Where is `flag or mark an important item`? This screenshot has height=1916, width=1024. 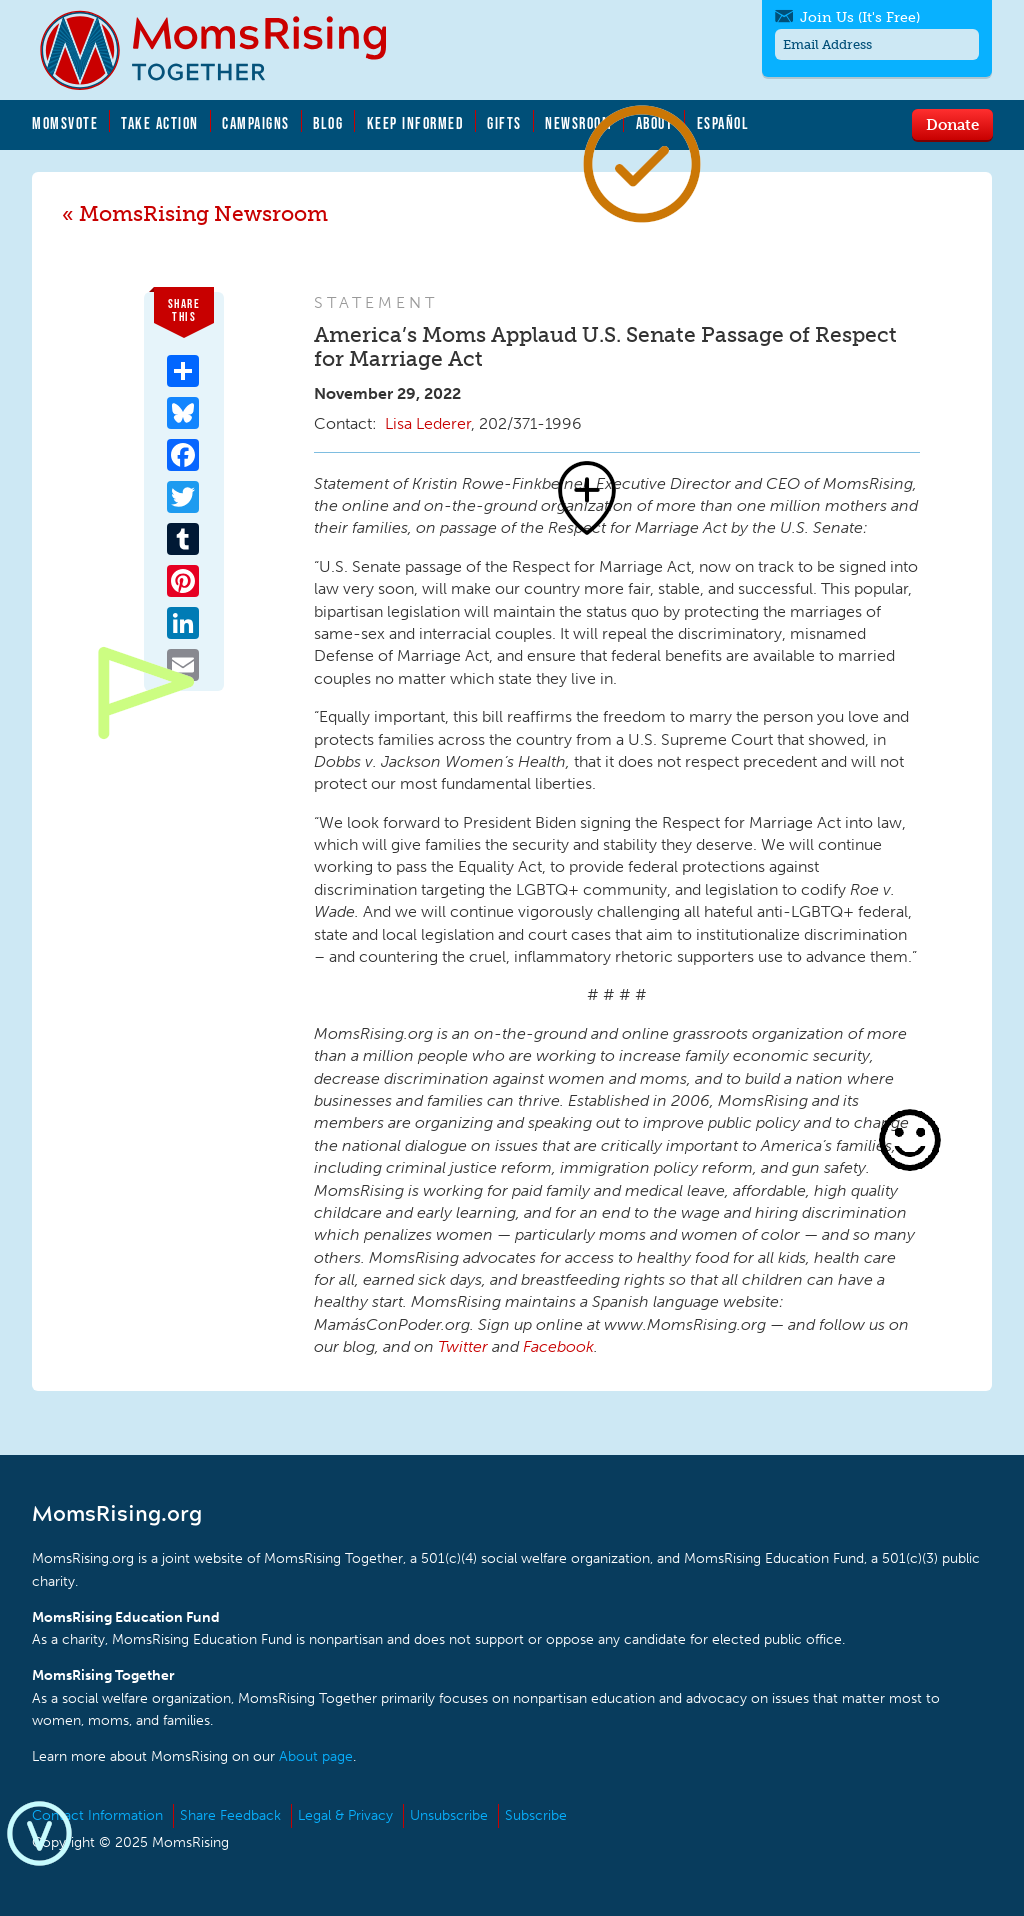 flag or mark an important item is located at coordinates (137, 693).